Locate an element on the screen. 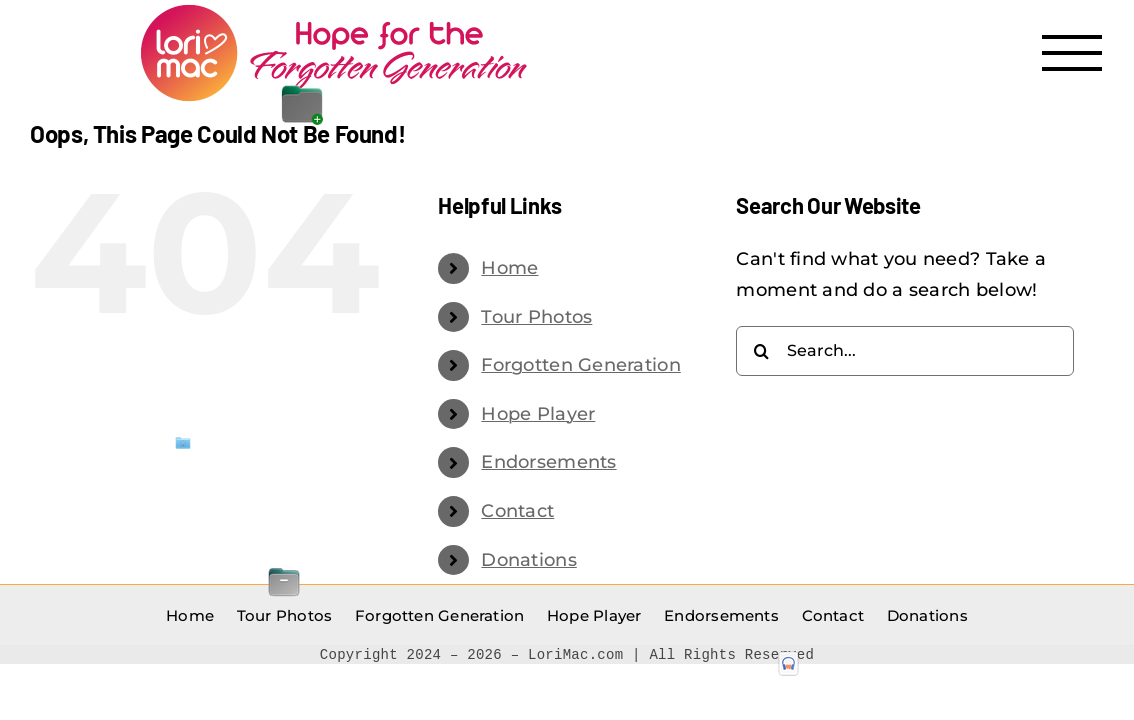  open the file manager application is located at coordinates (284, 582).